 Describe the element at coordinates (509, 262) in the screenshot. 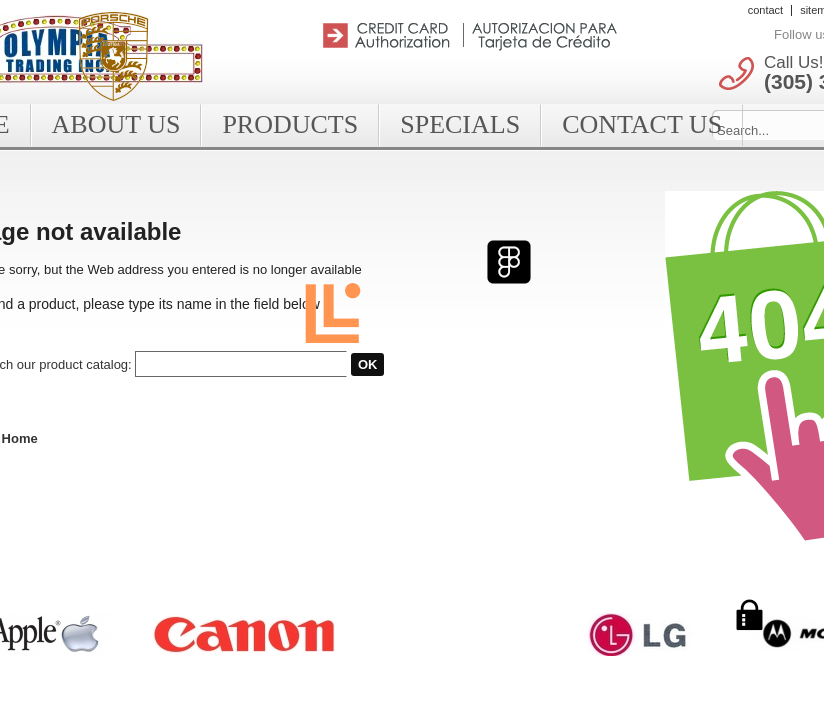

I see `open Figma design app` at that location.